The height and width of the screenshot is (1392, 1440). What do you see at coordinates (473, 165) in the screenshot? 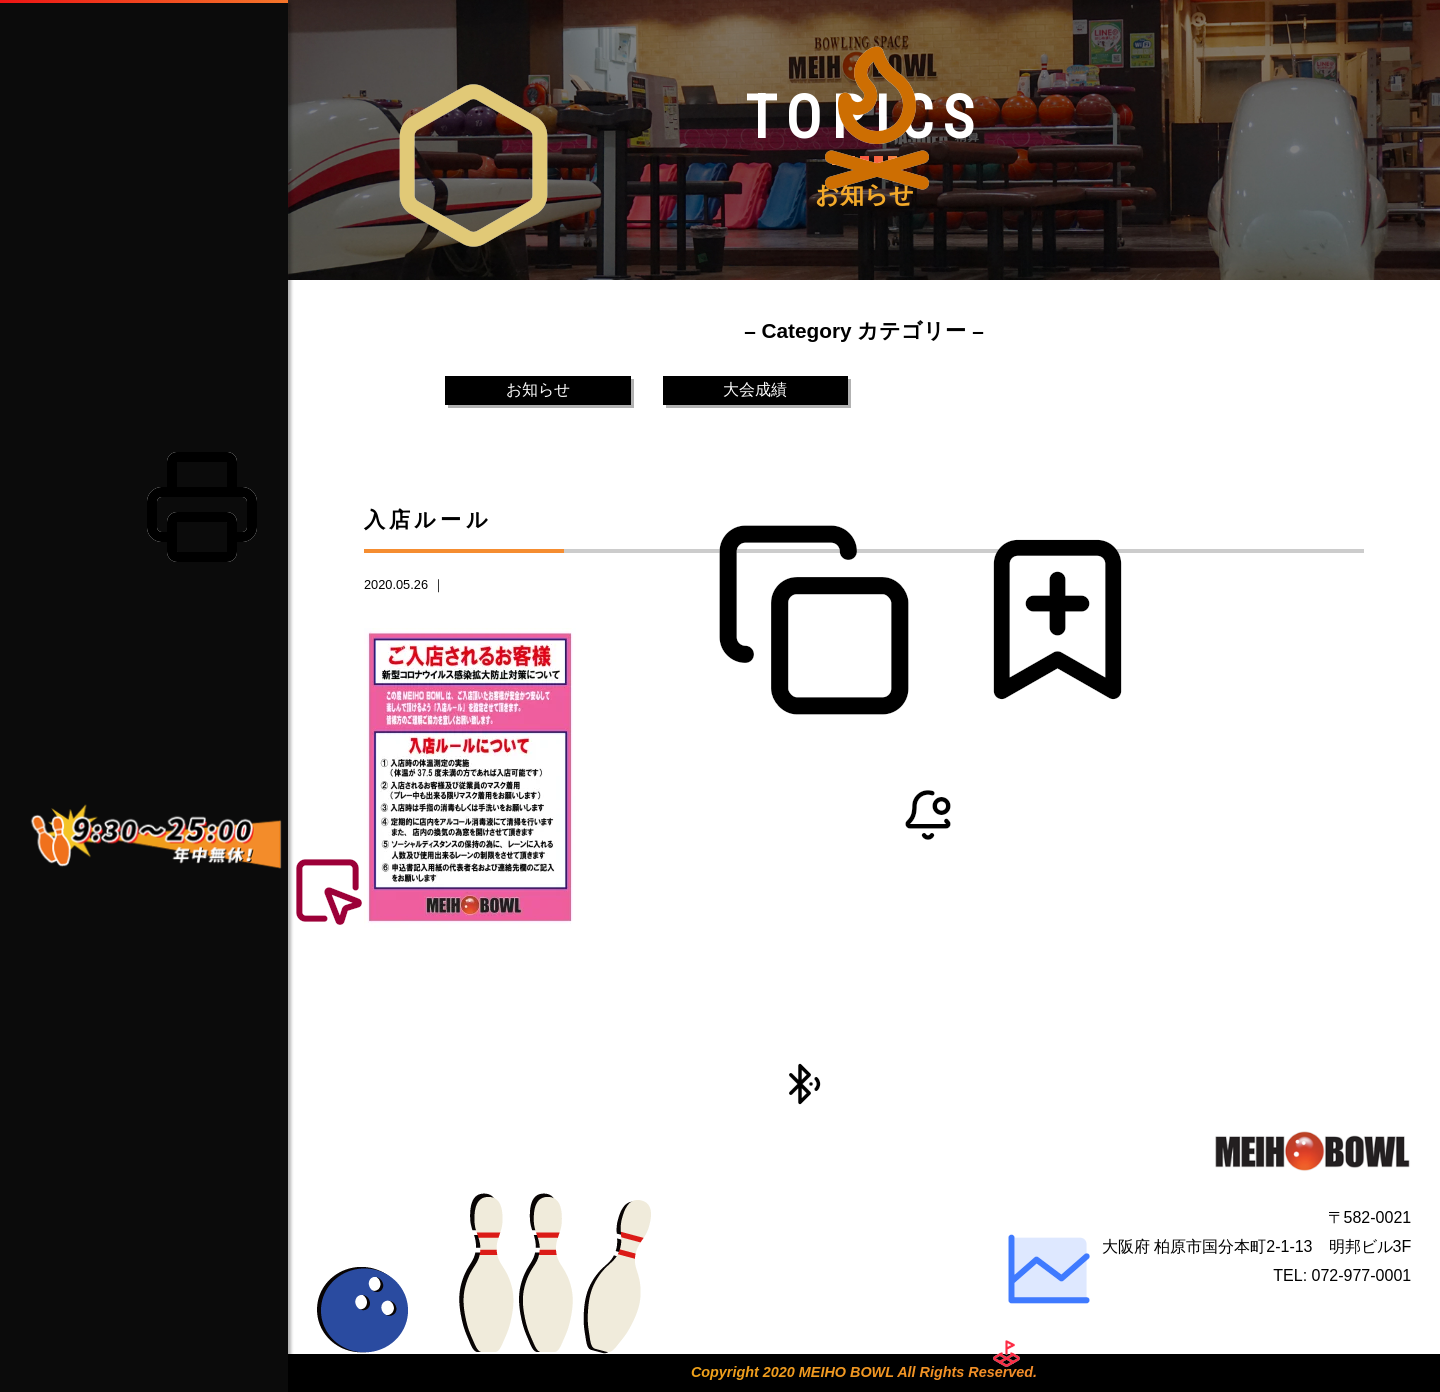
I see `indicates a hexagonal shape or geometric element` at bounding box center [473, 165].